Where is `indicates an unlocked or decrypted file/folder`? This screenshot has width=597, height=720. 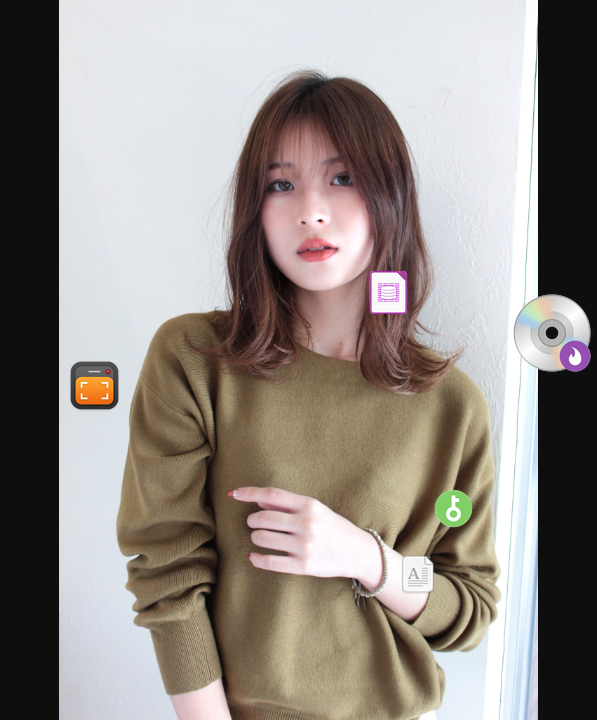 indicates an unlocked or decrypted file/folder is located at coordinates (453, 508).